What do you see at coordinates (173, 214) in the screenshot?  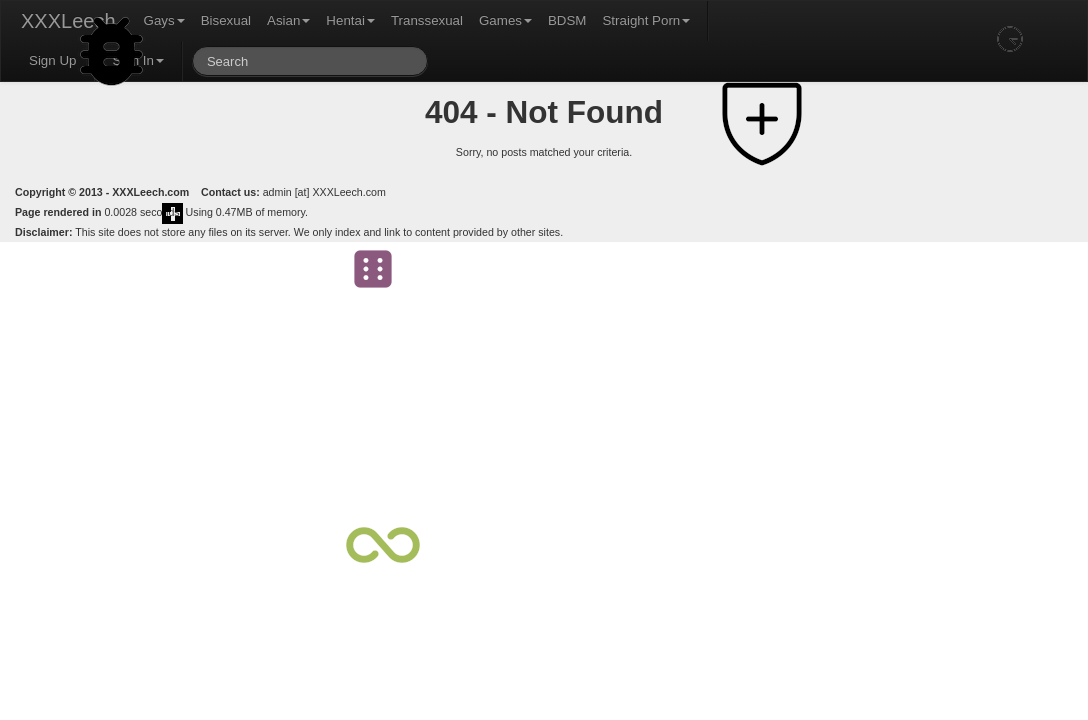 I see `find nearby hospitals or medical facilities` at bounding box center [173, 214].